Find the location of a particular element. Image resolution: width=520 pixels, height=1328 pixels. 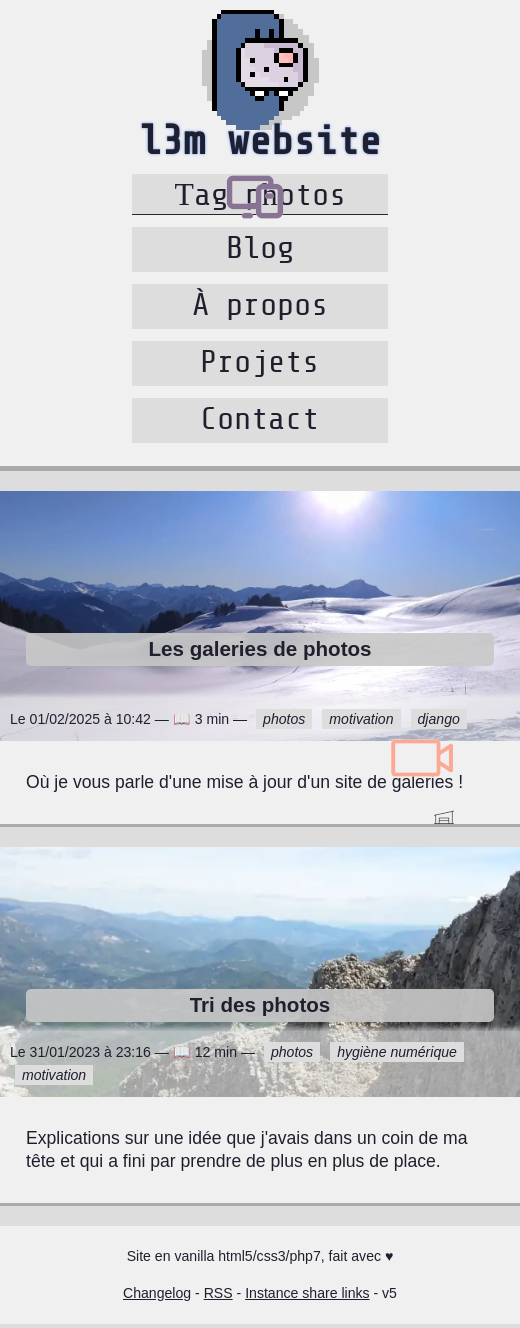

access warehouse or storage management is located at coordinates (444, 818).